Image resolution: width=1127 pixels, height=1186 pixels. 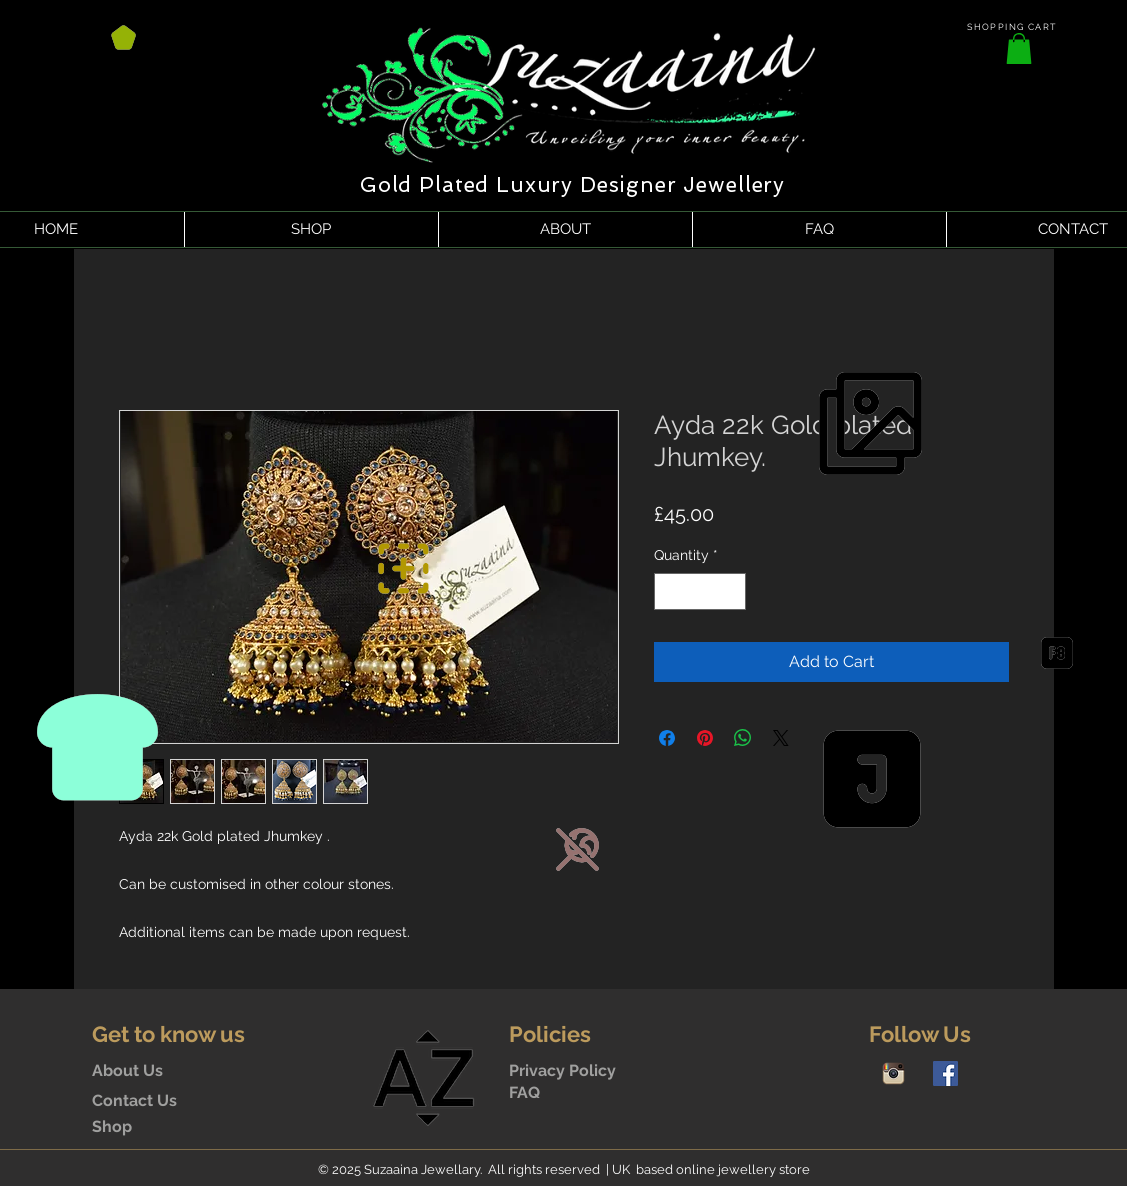 What do you see at coordinates (123, 37) in the screenshot?
I see `indicates a pentagon shape or geometric element` at bounding box center [123, 37].